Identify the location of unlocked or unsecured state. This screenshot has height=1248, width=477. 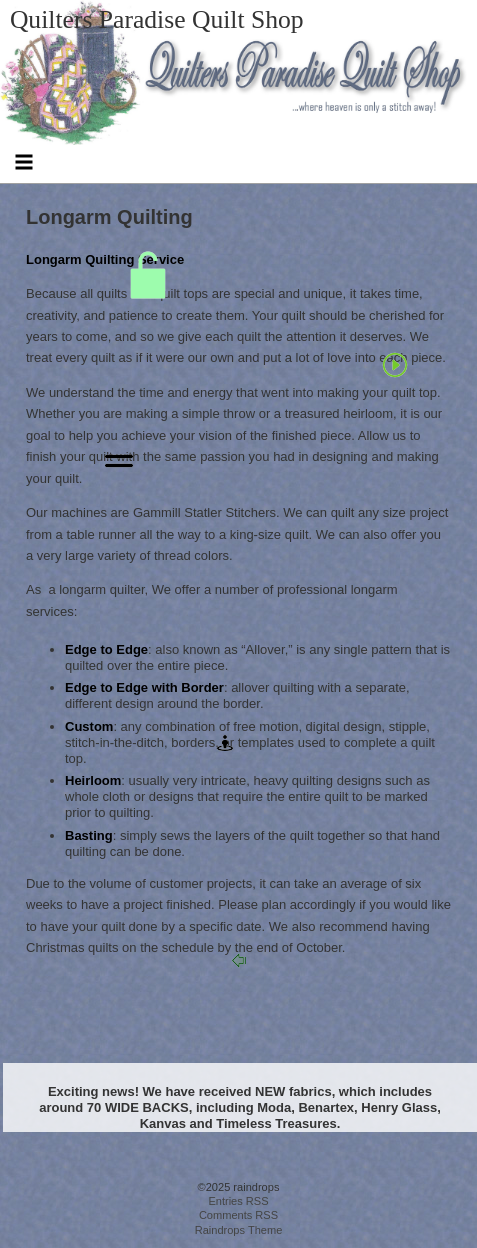
(148, 275).